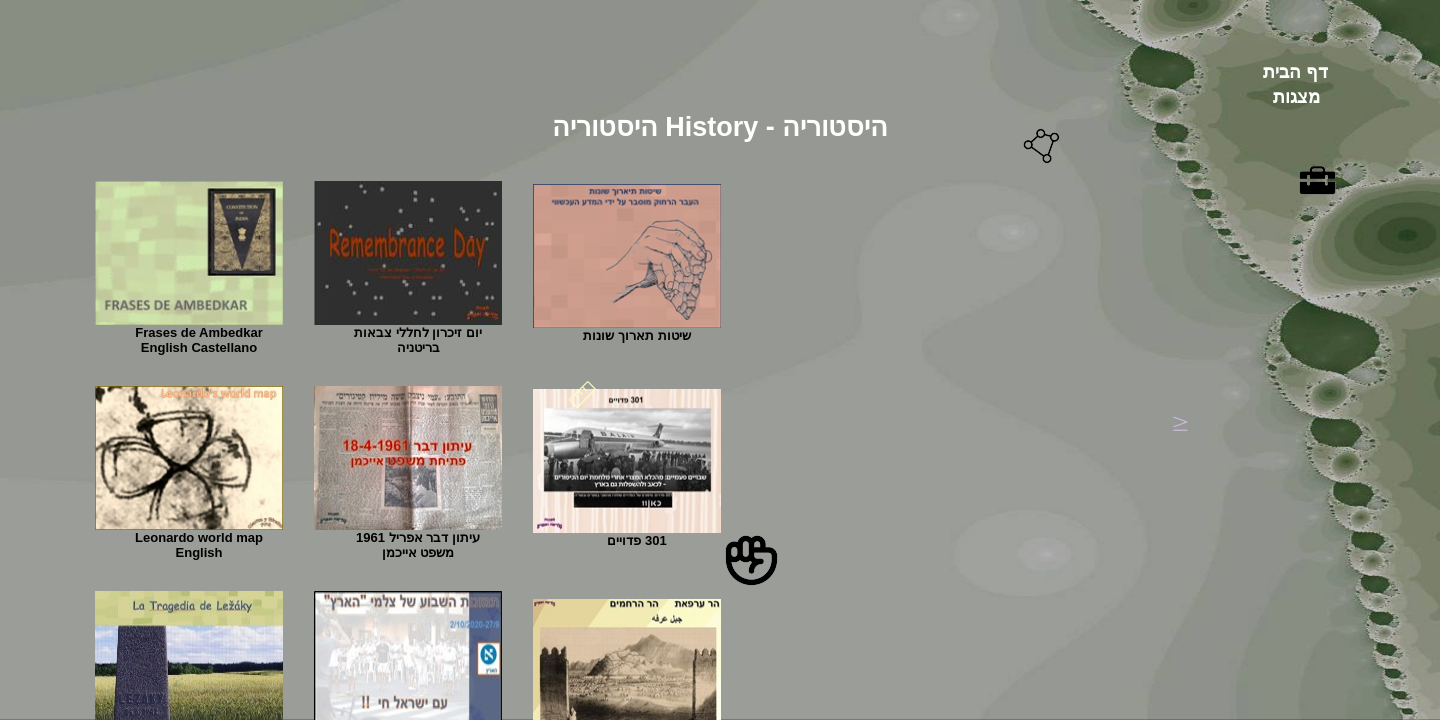  What do you see at coordinates (751, 559) in the screenshot?
I see `indicates solidarity or support action` at bounding box center [751, 559].